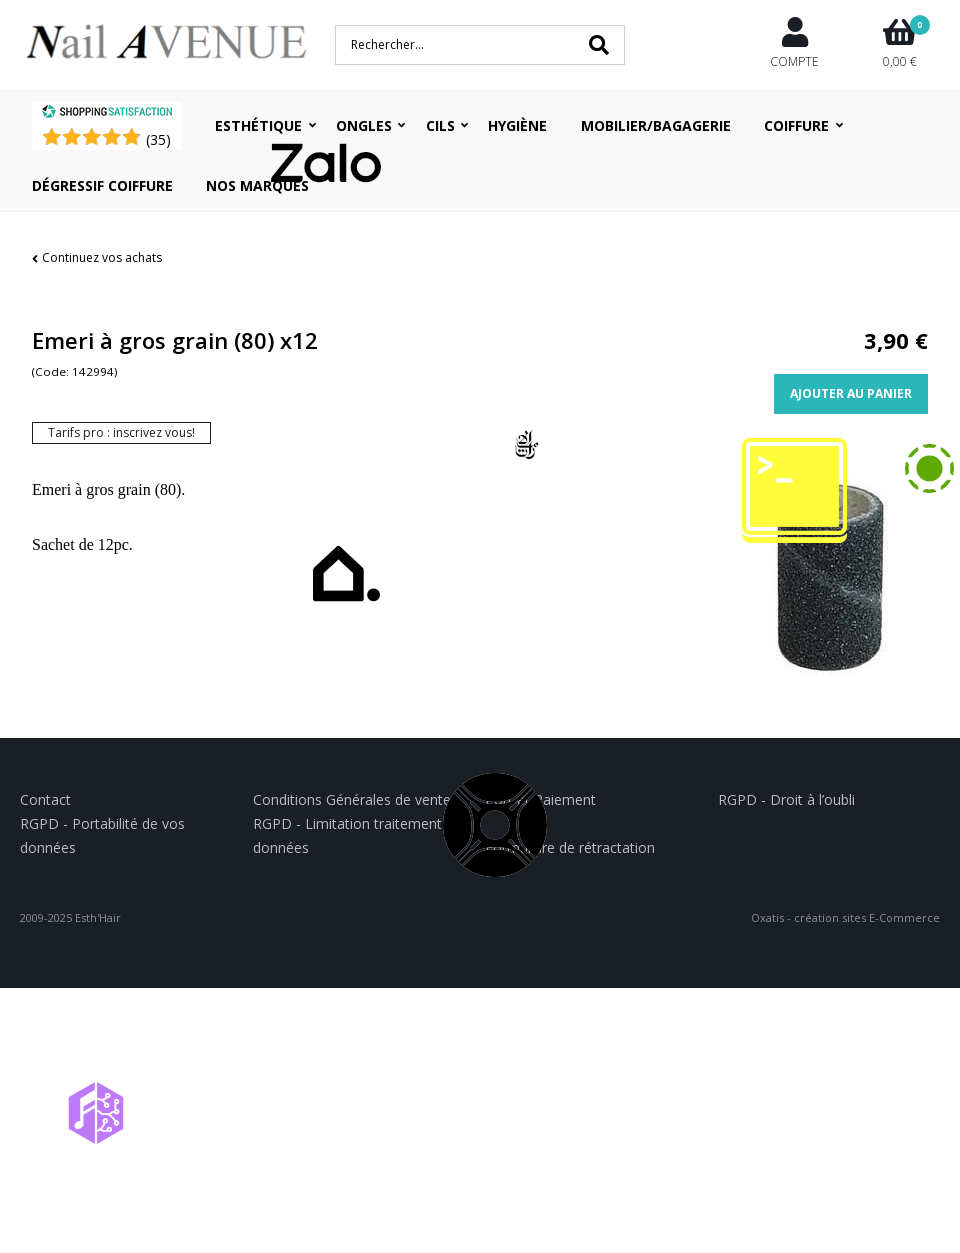 The image size is (960, 1253). I want to click on open the vivint smart home app, so click(346, 573).